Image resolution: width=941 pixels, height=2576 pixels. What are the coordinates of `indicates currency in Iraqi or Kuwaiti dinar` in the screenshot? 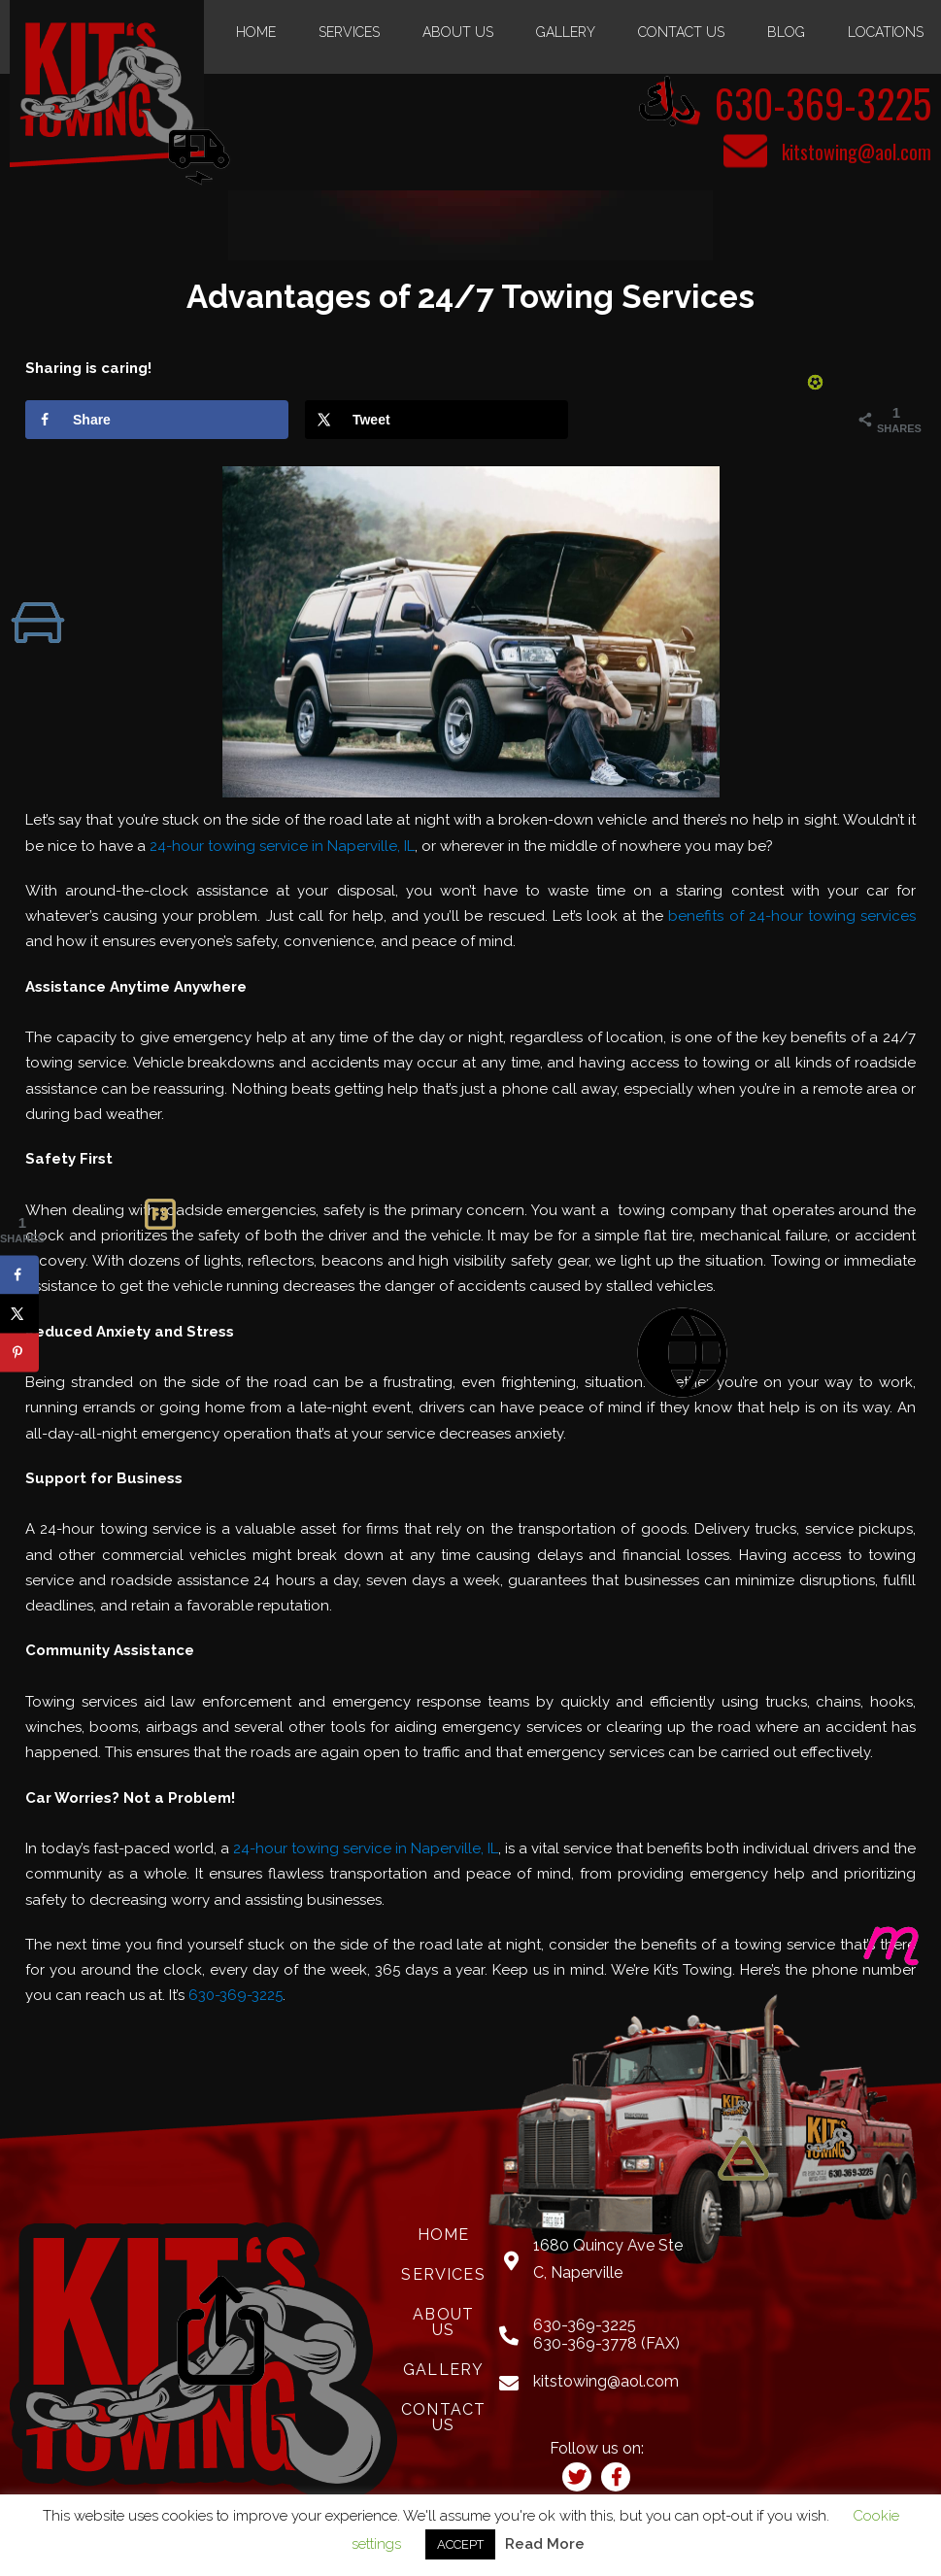 It's located at (667, 101).